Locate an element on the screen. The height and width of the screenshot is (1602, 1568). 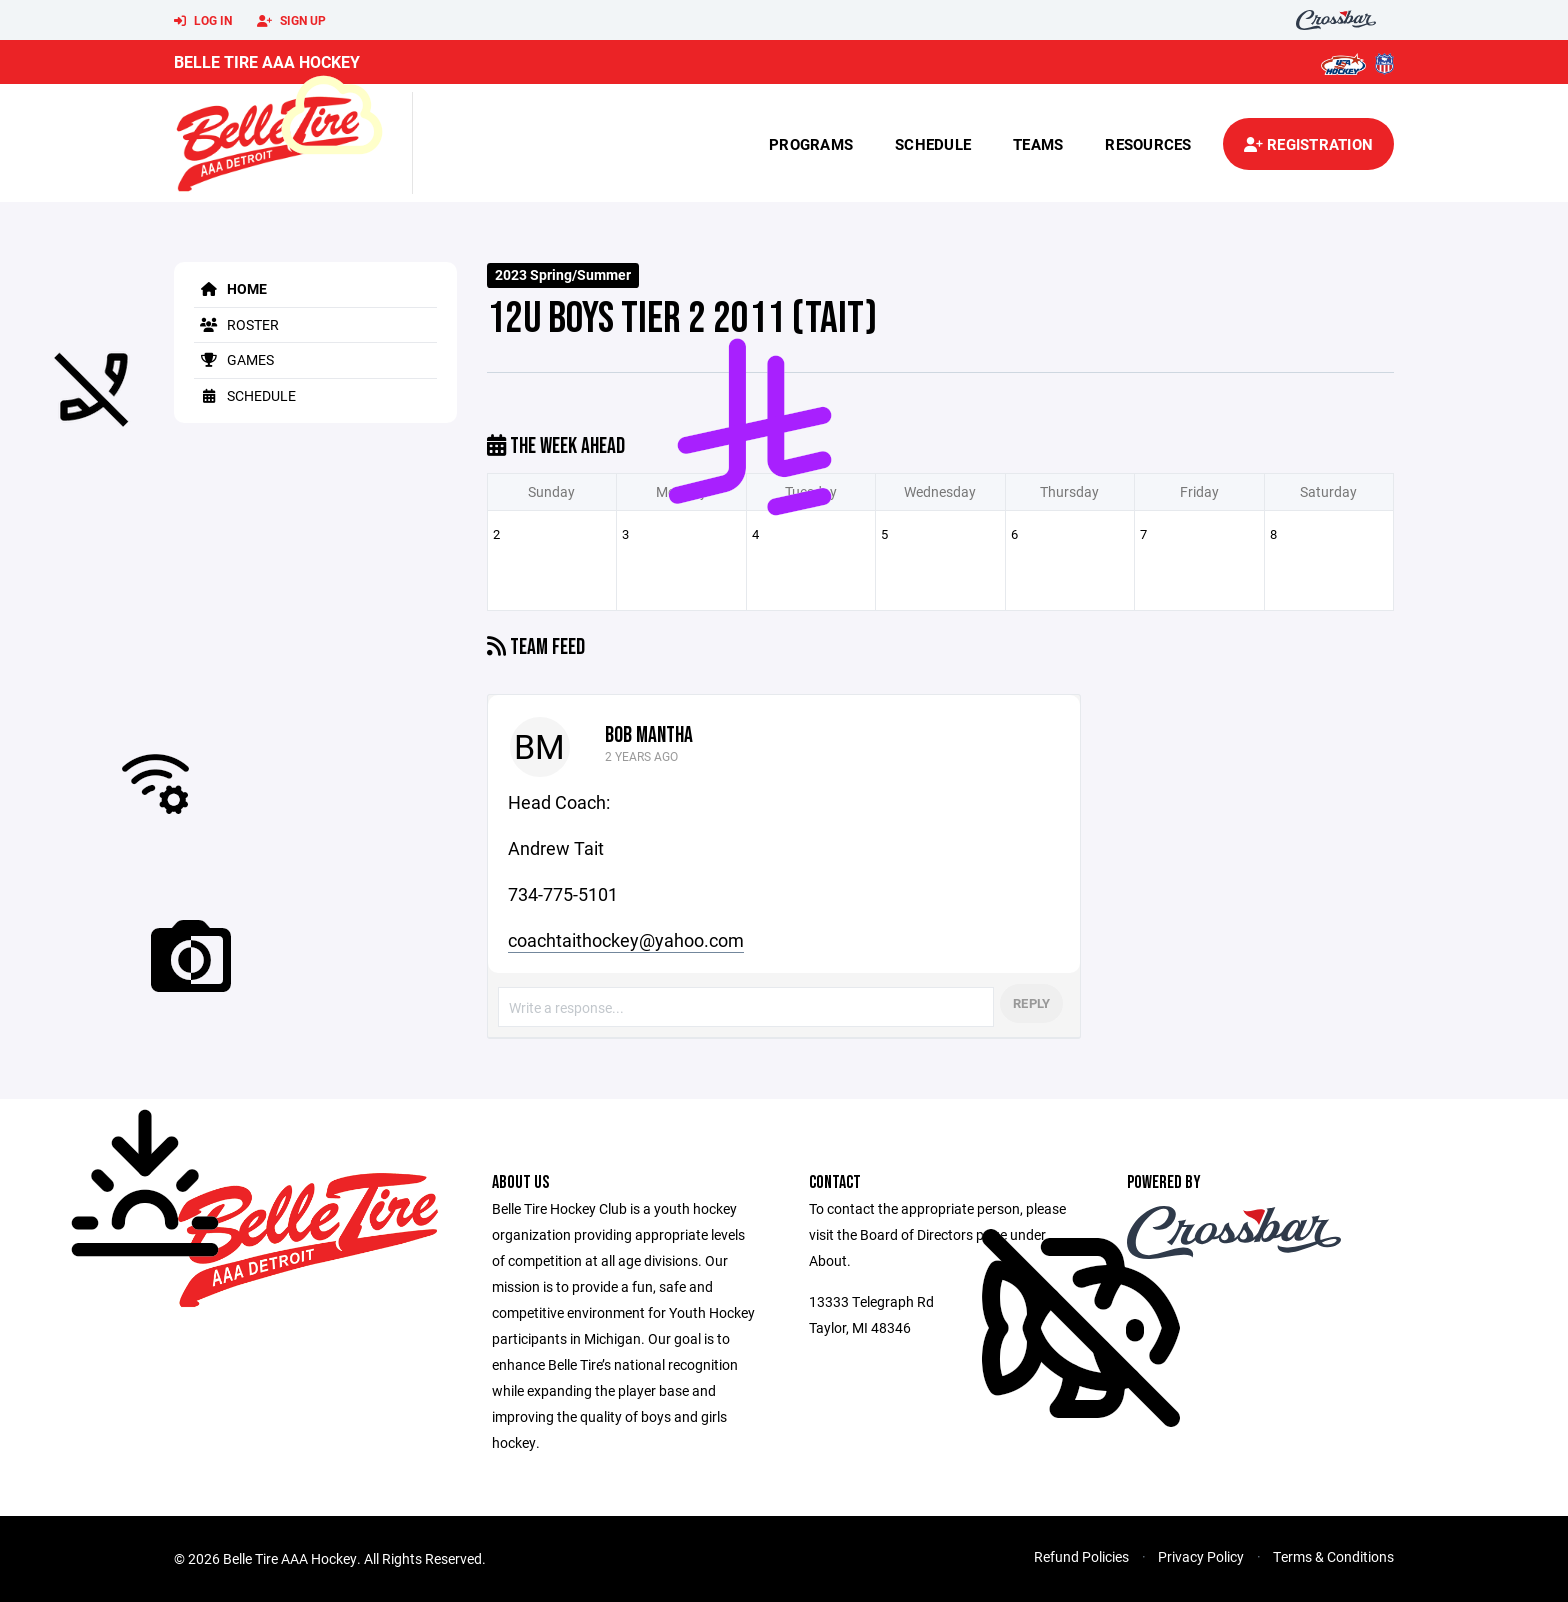
set display to evening or night mode is located at coordinates (145, 1183).